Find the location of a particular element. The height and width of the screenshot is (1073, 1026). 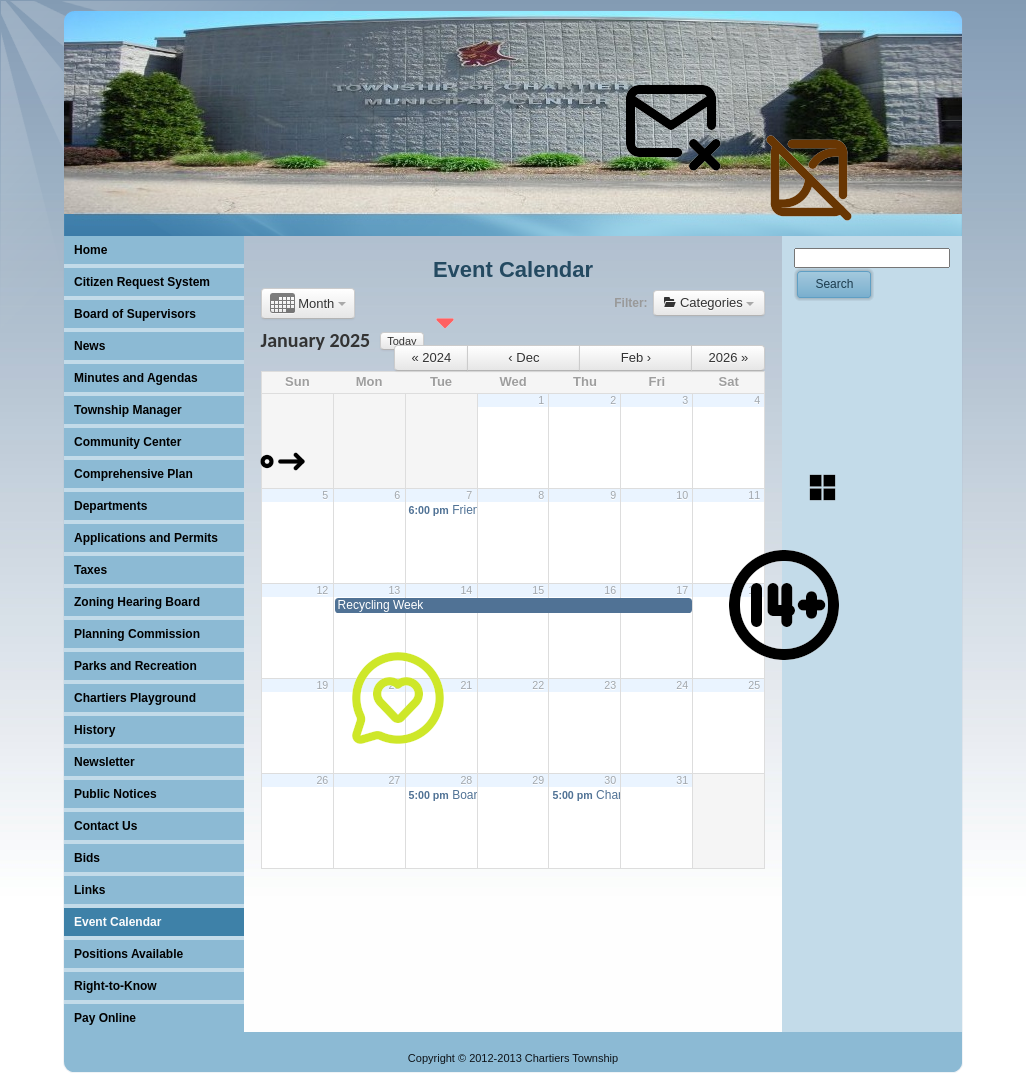

send a message to favorites is located at coordinates (398, 698).